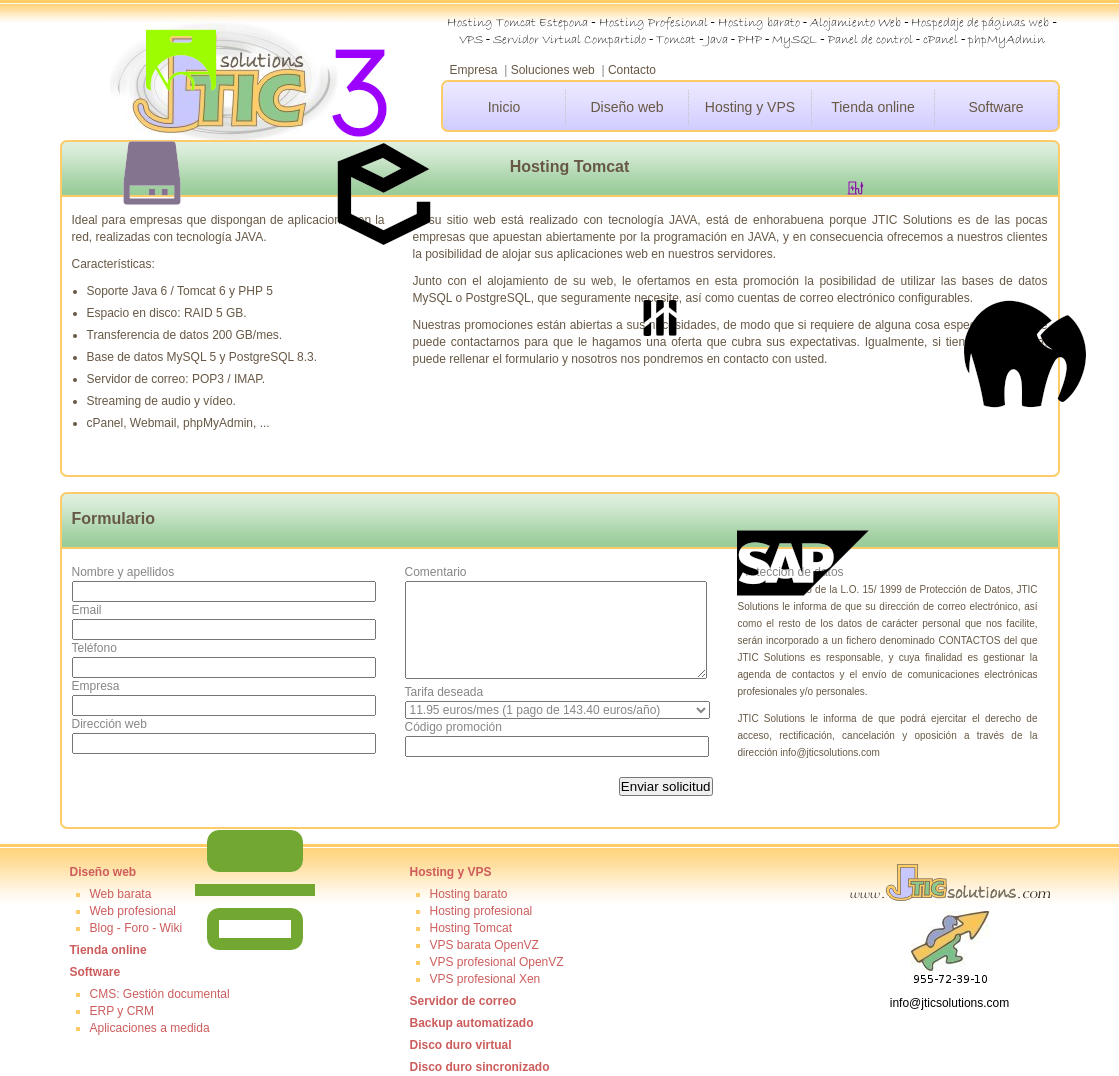 The image size is (1119, 1076). Describe the element at coordinates (152, 173) in the screenshot. I see `access external storage or hard drive` at that location.